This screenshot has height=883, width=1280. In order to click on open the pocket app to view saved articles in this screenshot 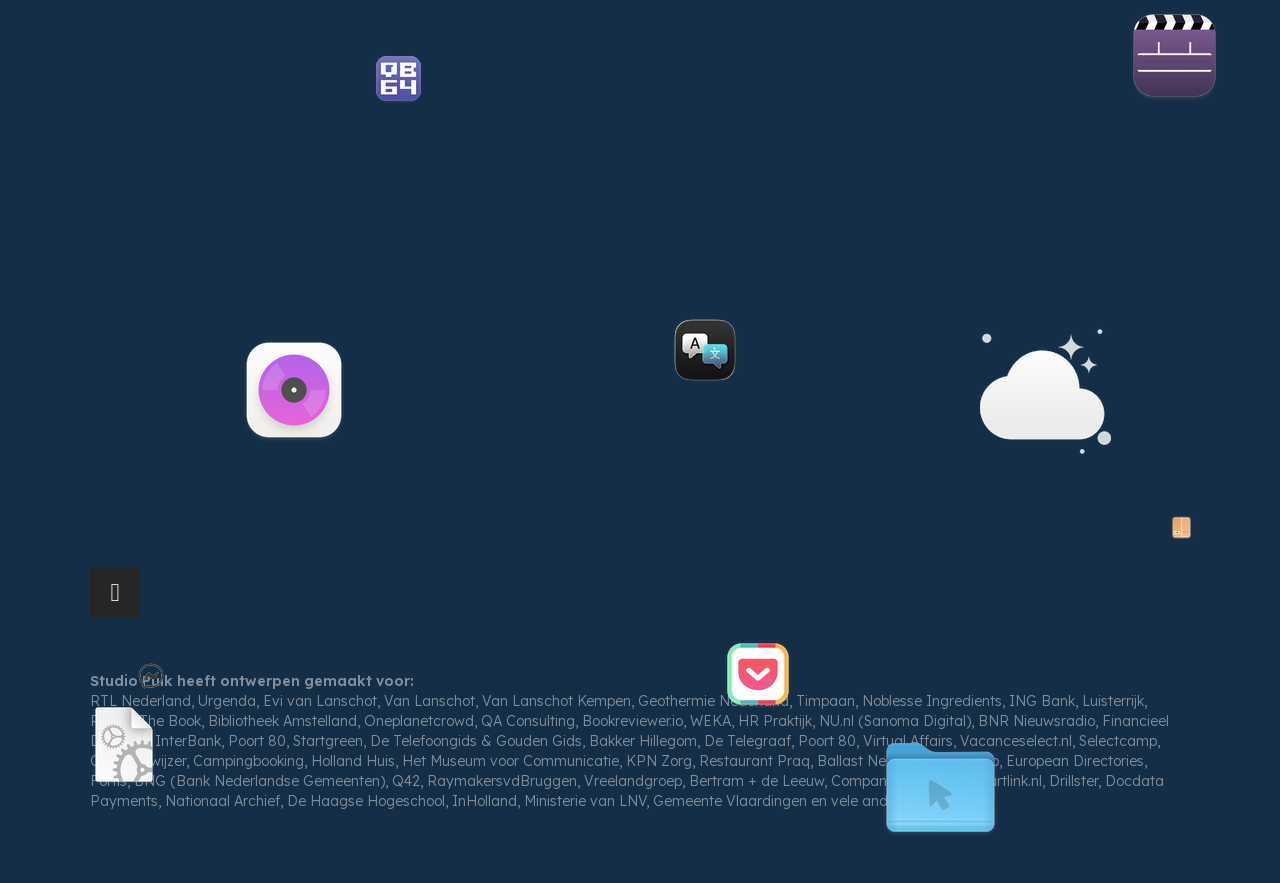, I will do `click(758, 674)`.